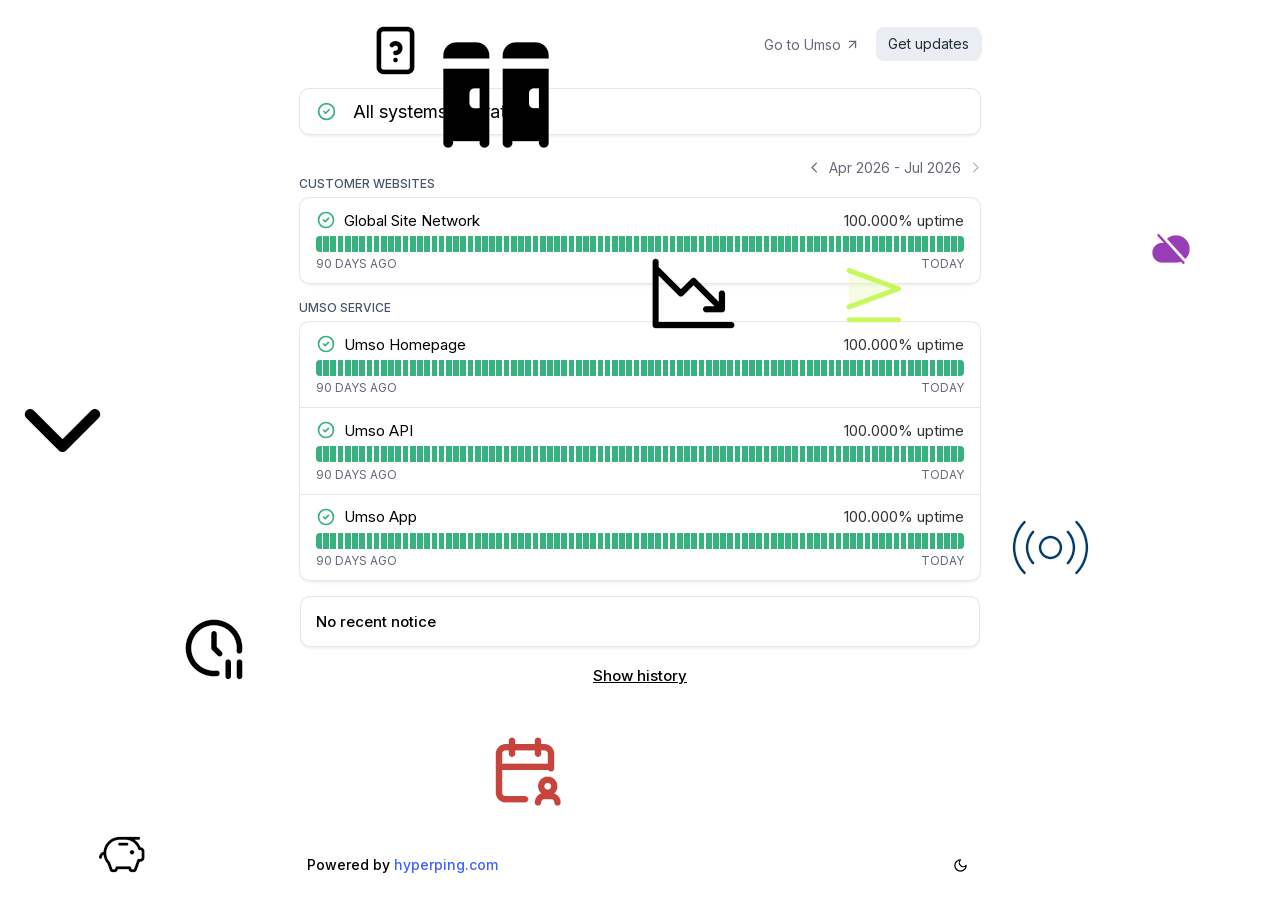  What do you see at coordinates (496, 95) in the screenshot?
I see `locate nearby portable restrooms` at bounding box center [496, 95].